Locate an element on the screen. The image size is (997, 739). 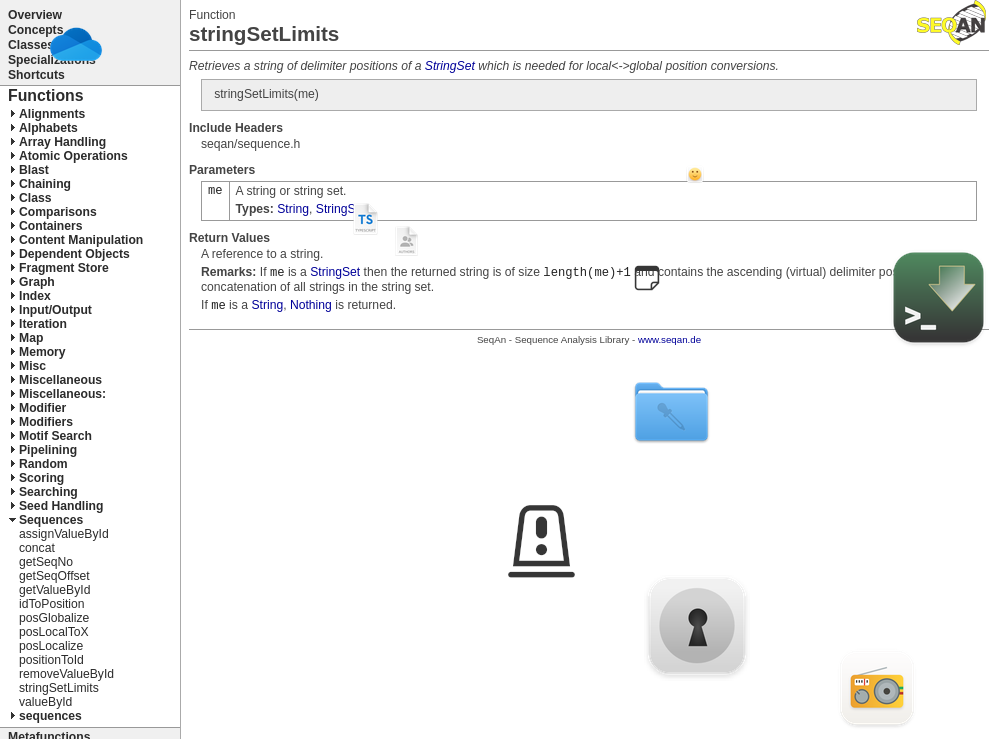
open goodvibes internet radio app is located at coordinates (877, 688).